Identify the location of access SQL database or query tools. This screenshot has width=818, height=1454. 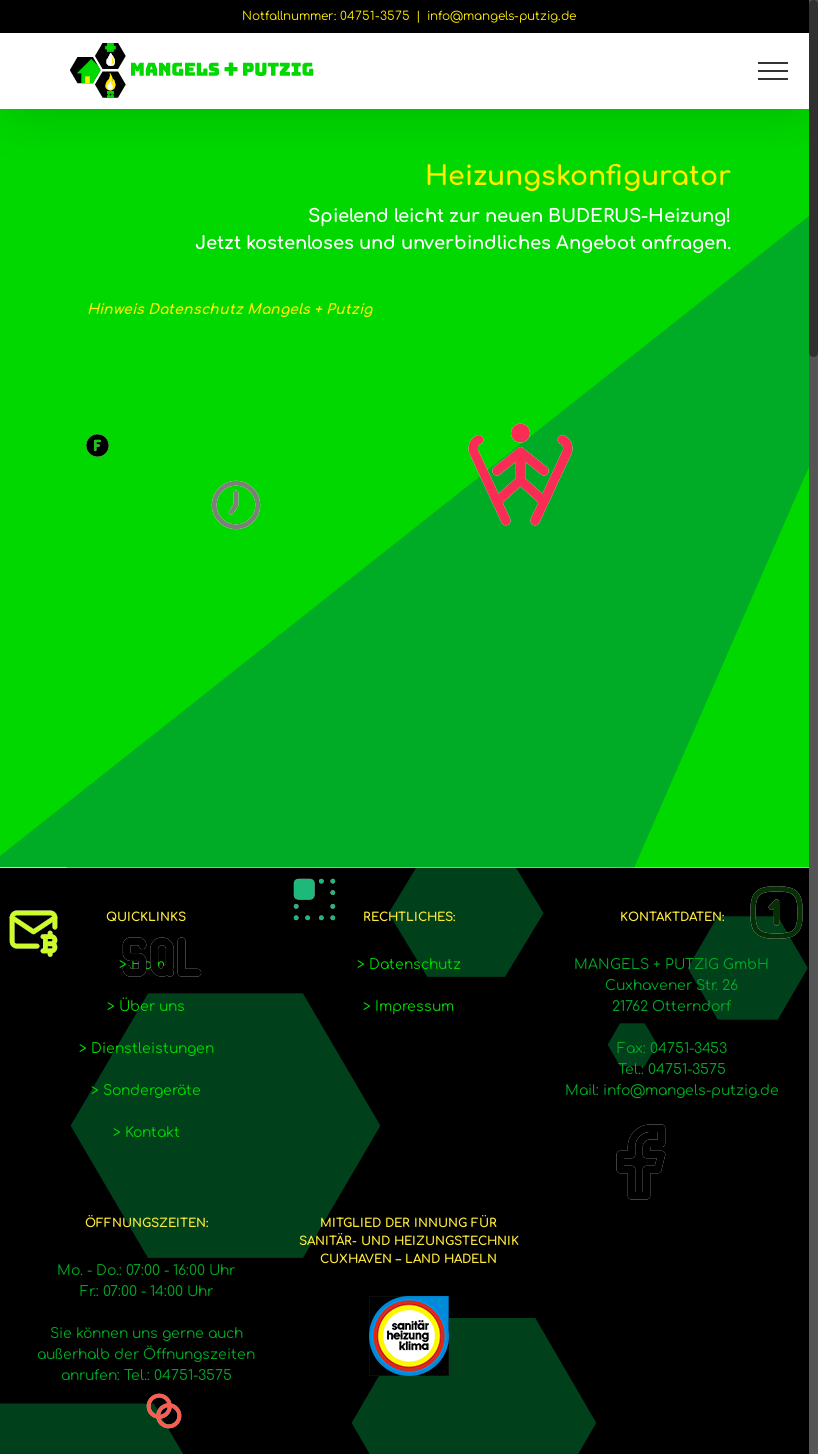
(162, 957).